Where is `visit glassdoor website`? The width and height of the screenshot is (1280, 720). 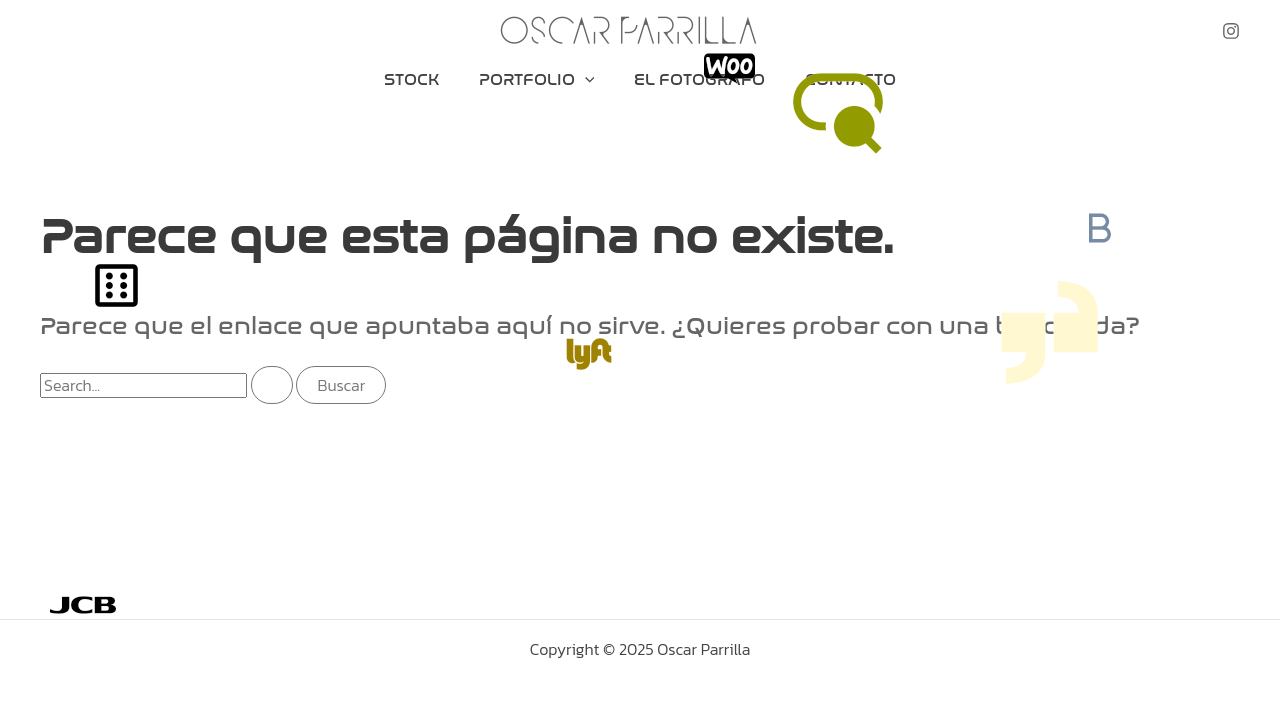
visit glassdoor website is located at coordinates (1049, 332).